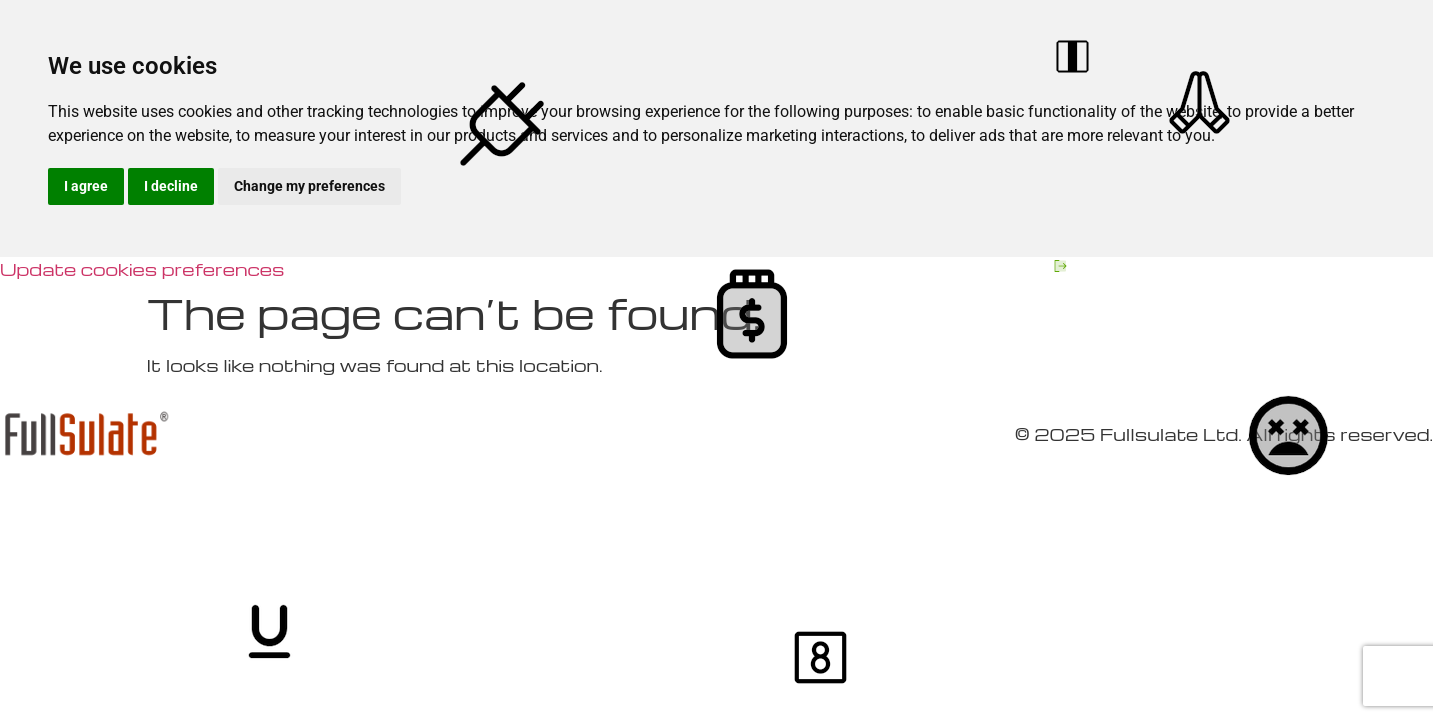  Describe the element at coordinates (1072, 56) in the screenshot. I see `switch to centered layout view` at that location.